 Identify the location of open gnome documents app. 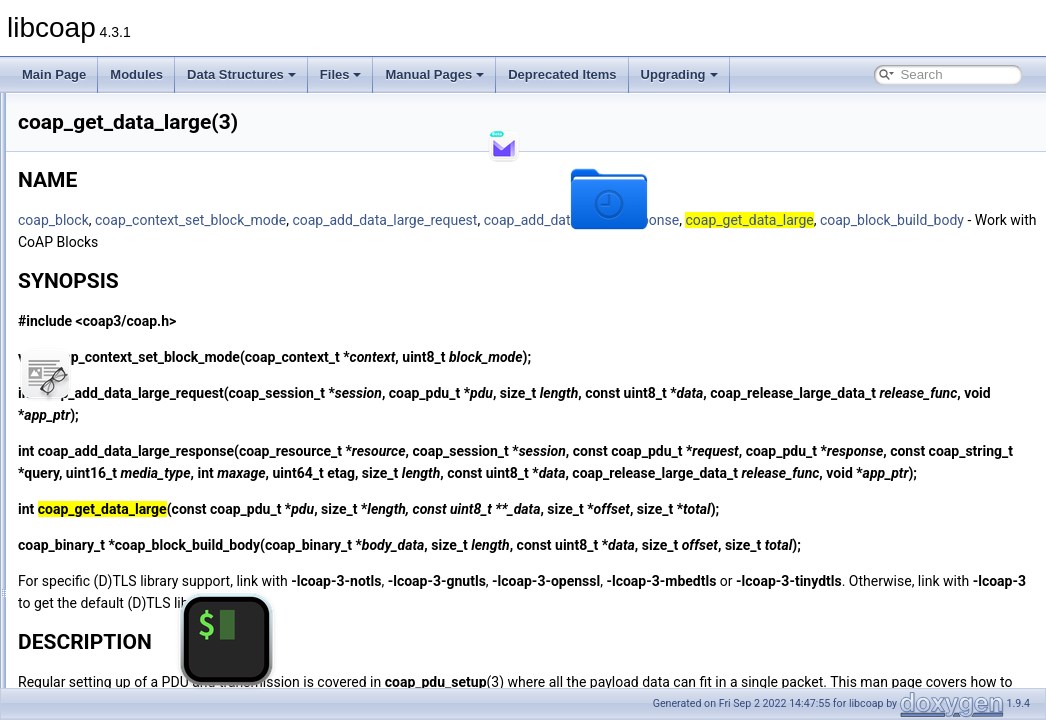
(45, 373).